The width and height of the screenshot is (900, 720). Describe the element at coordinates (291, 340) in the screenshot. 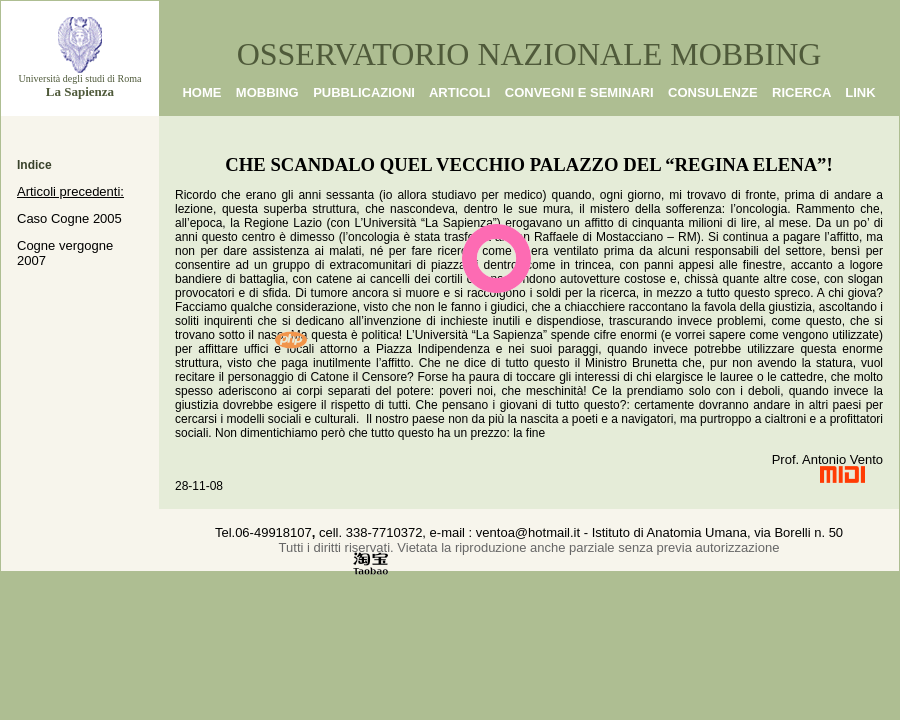

I see `php programming language logo` at that location.